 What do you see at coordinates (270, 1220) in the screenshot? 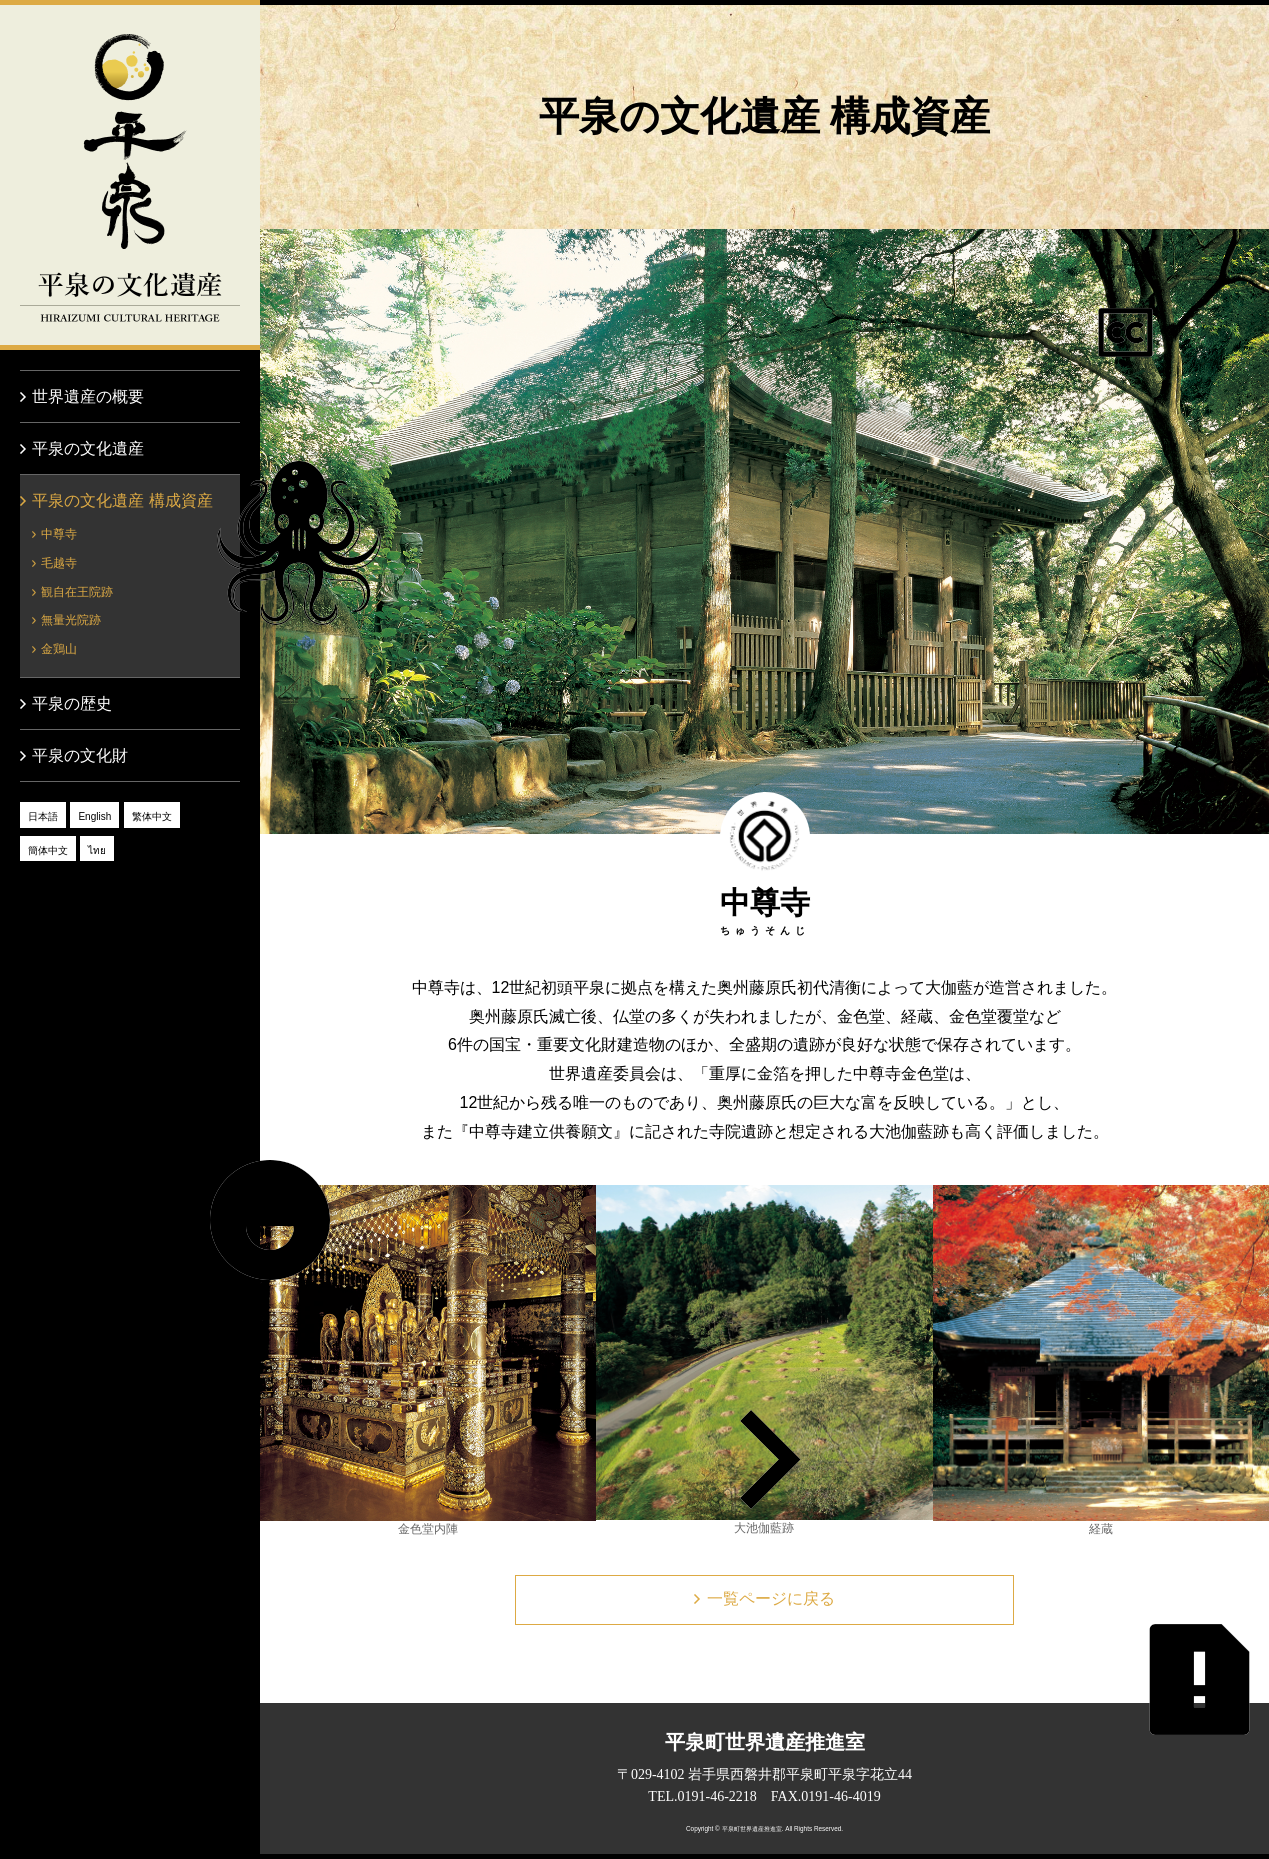
I see `add an emoji reaction` at bounding box center [270, 1220].